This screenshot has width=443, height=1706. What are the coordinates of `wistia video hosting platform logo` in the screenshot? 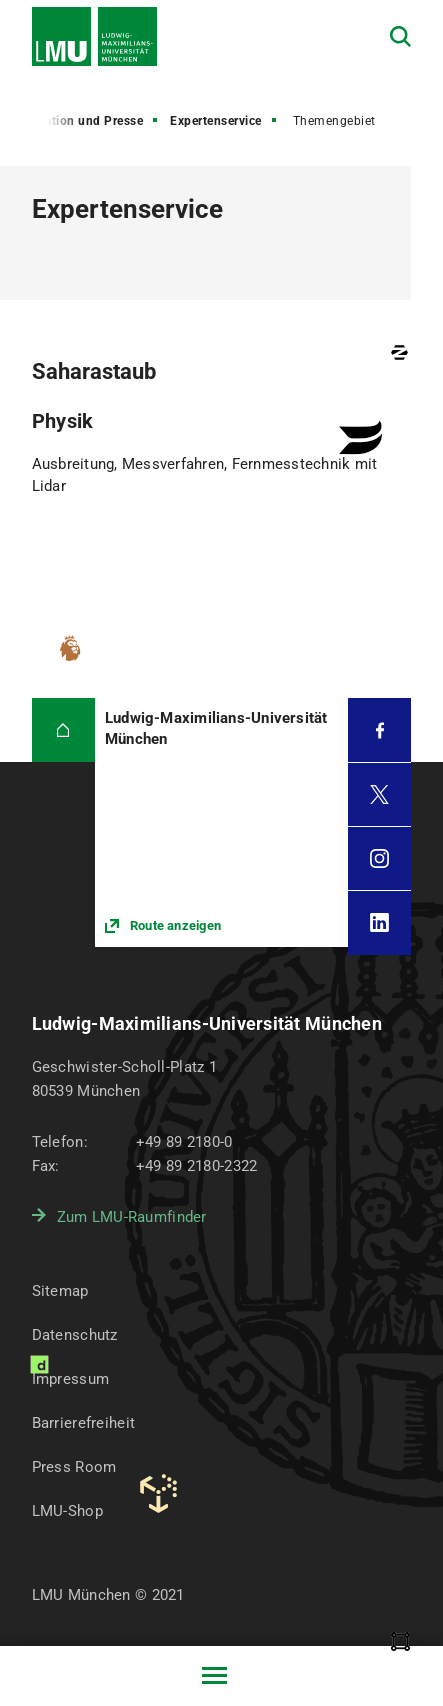 It's located at (360, 437).